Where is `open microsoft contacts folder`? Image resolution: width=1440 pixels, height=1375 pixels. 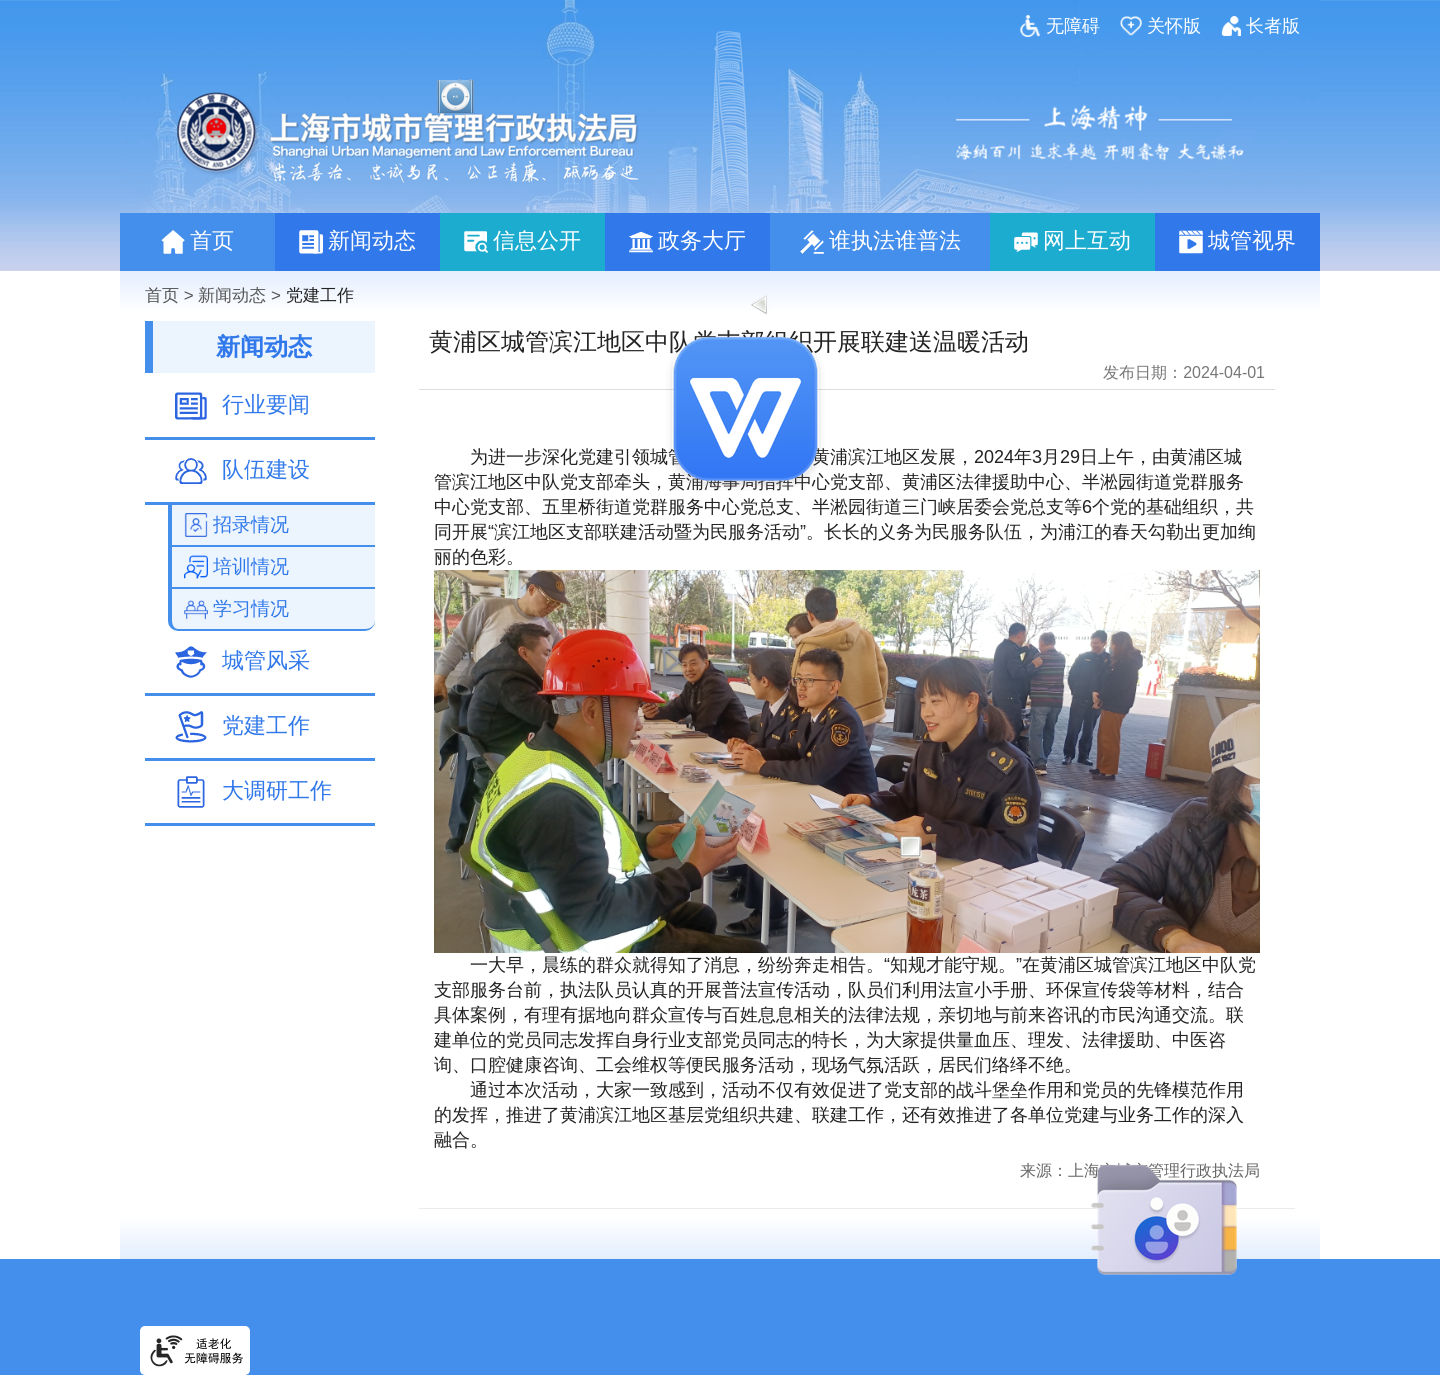
open microsoft contacts folder is located at coordinates (1166, 1223).